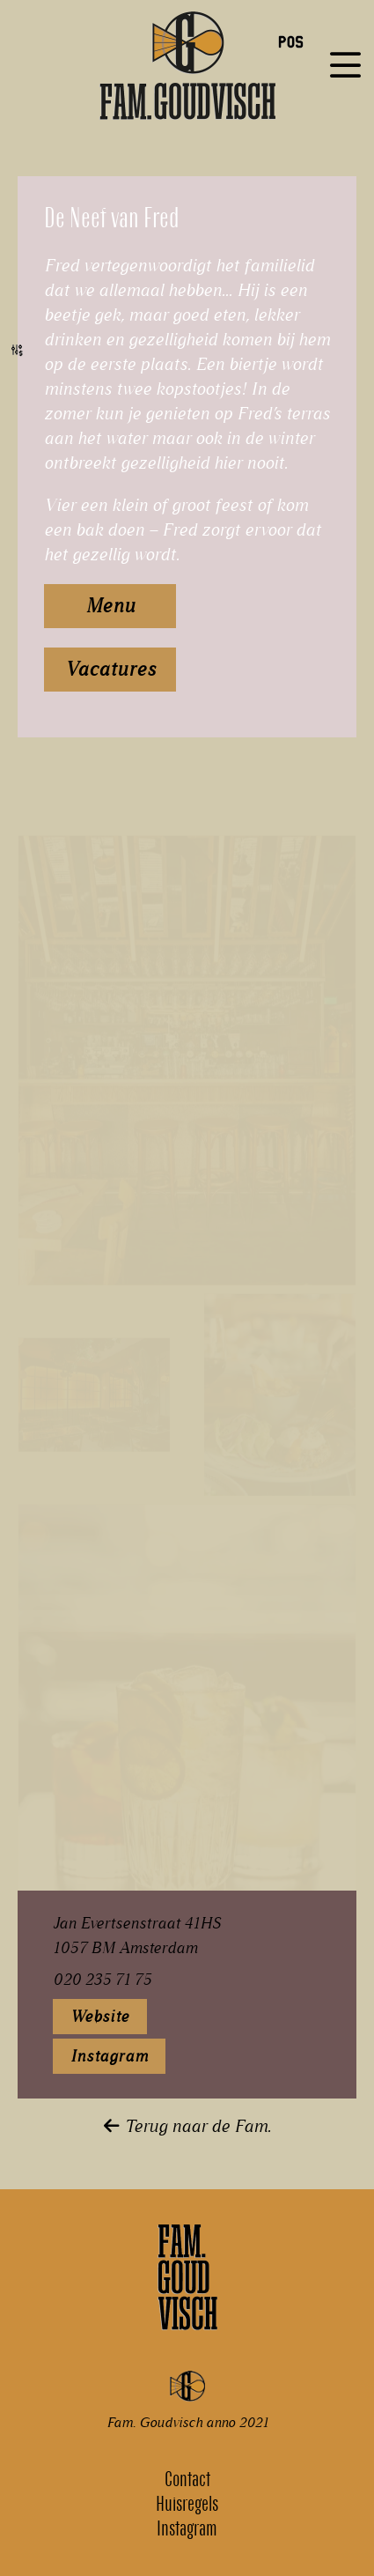 The width and height of the screenshot is (374, 2576). I want to click on adjust pricing or cost settings, so click(17, 350).